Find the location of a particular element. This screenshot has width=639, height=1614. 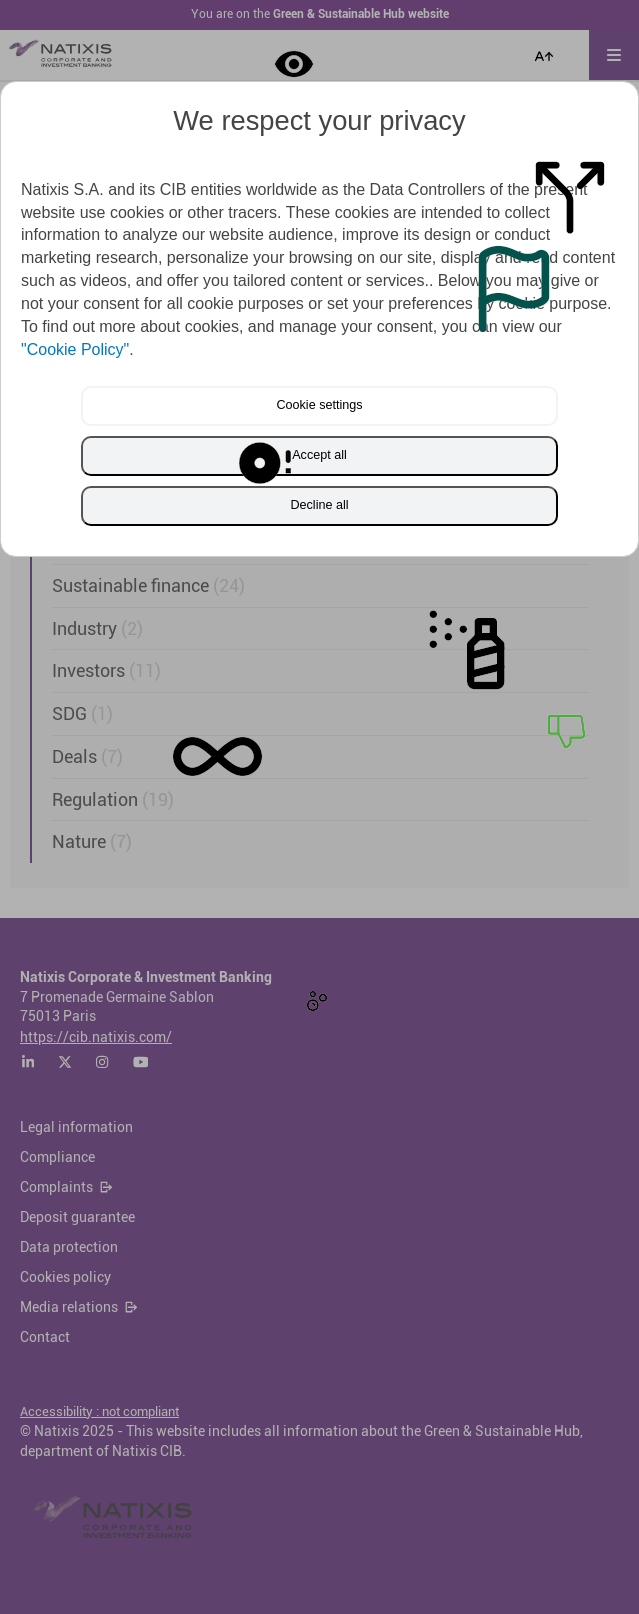

view or preview content is located at coordinates (294, 64).